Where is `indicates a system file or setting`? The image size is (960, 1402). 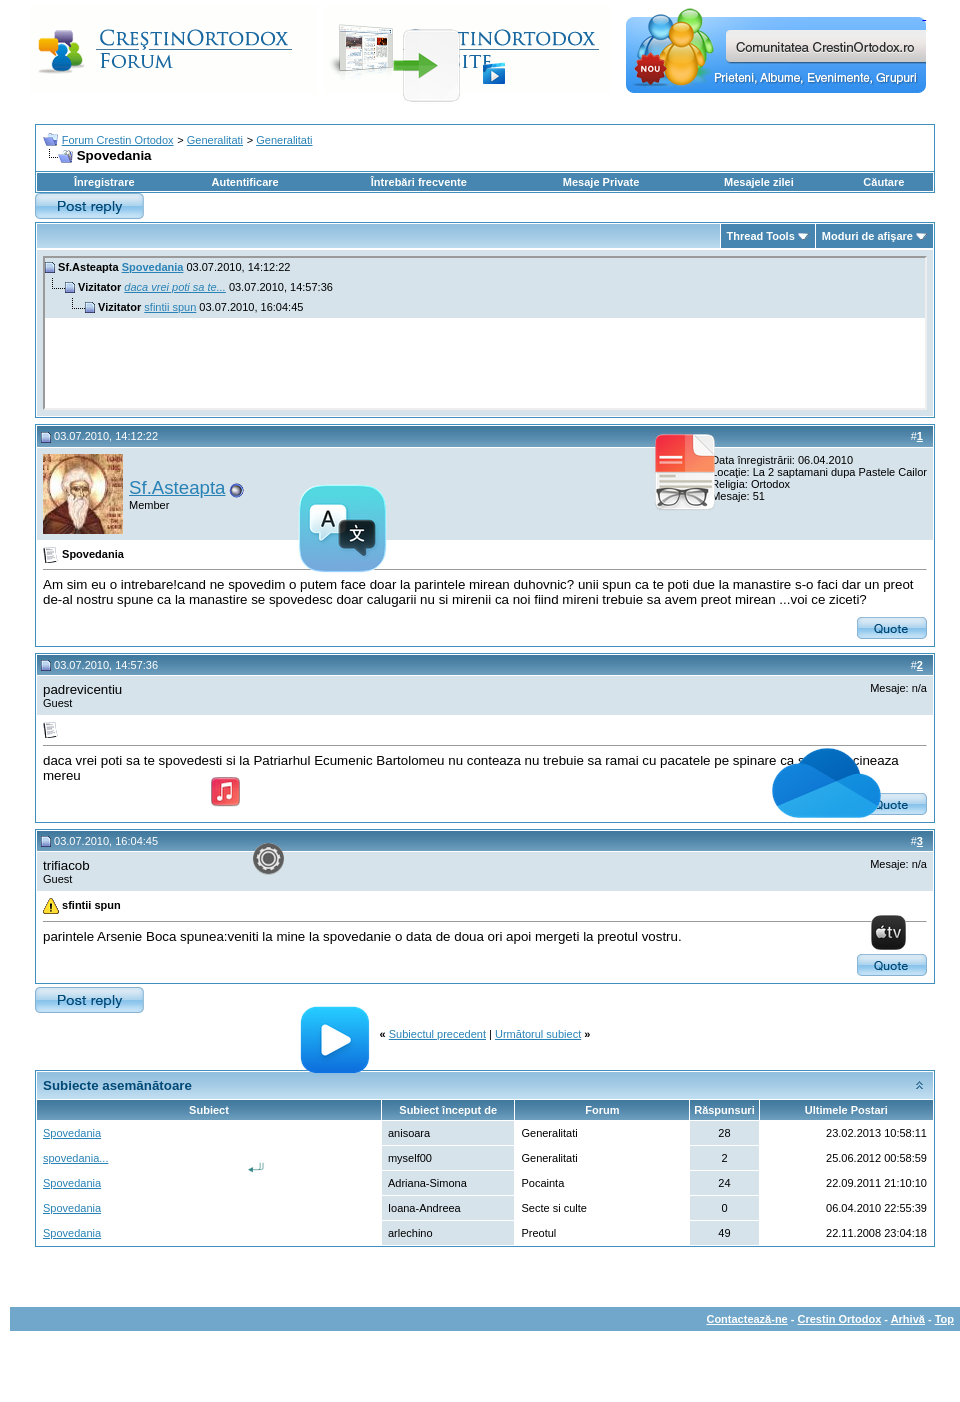
indicates a system file or setting is located at coordinates (268, 858).